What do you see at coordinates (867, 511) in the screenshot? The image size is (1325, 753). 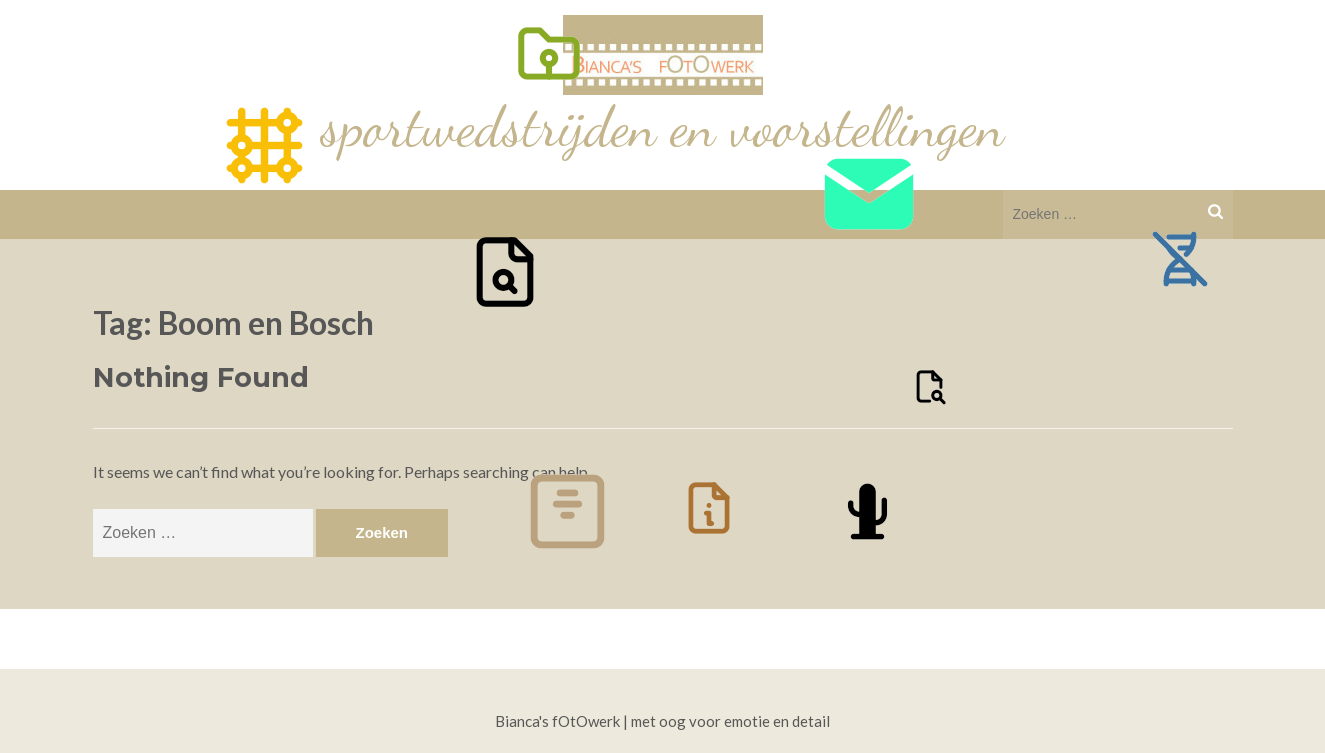 I see `indicates desert or arid climate conditions` at bounding box center [867, 511].